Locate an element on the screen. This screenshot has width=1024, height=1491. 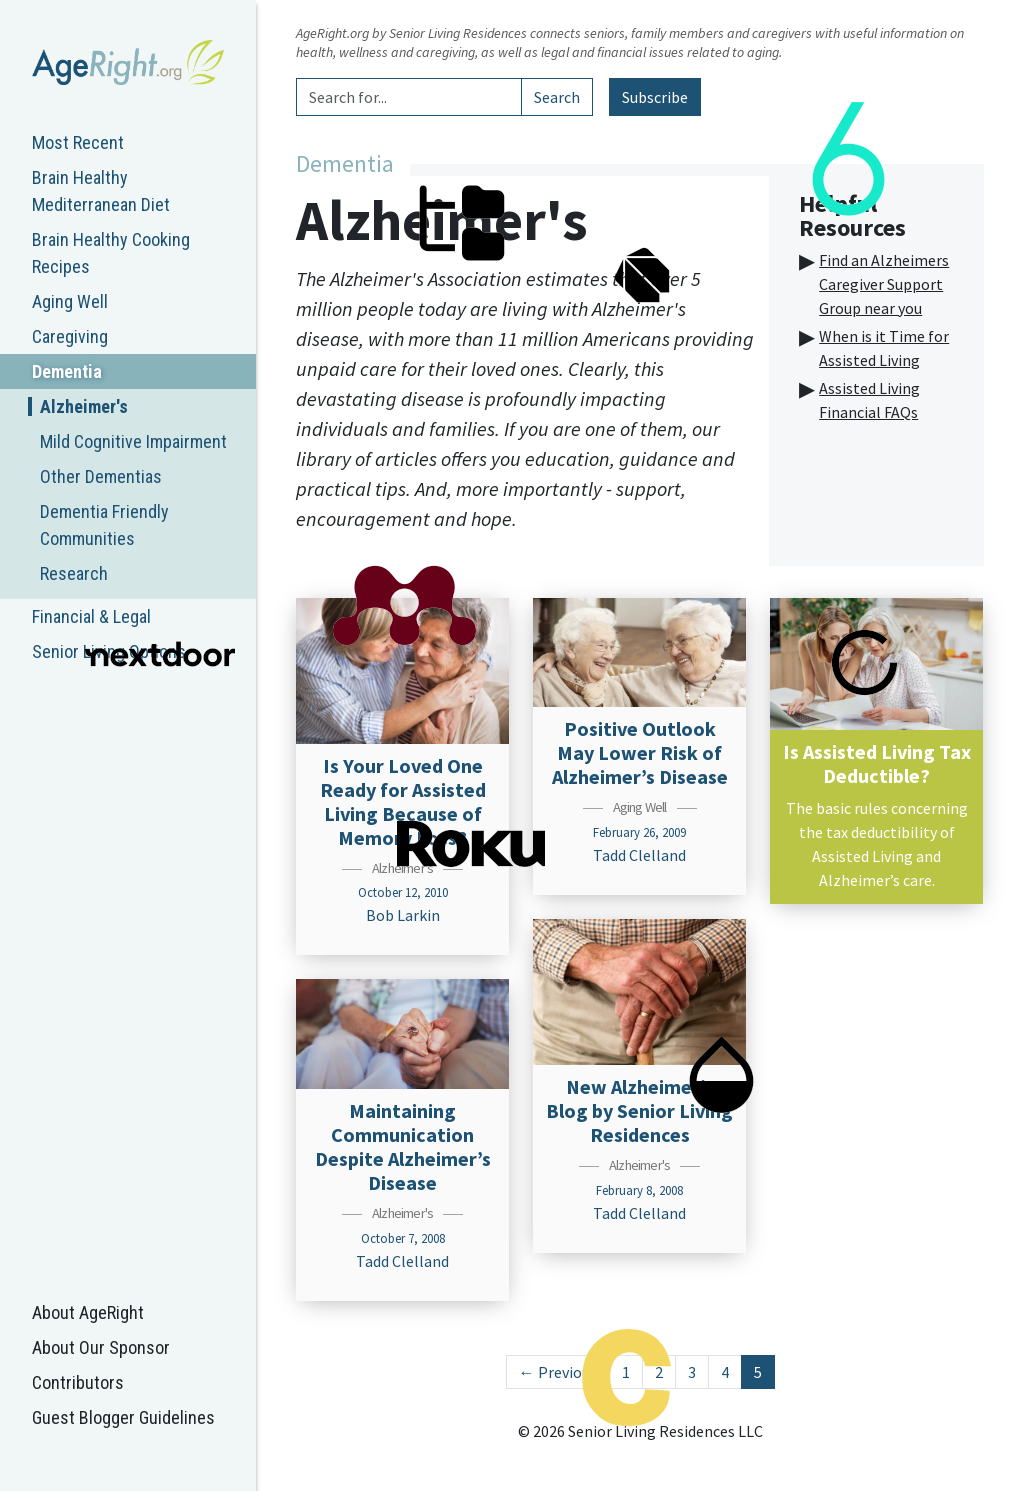
open Mendeley reference manager is located at coordinates (404, 605).